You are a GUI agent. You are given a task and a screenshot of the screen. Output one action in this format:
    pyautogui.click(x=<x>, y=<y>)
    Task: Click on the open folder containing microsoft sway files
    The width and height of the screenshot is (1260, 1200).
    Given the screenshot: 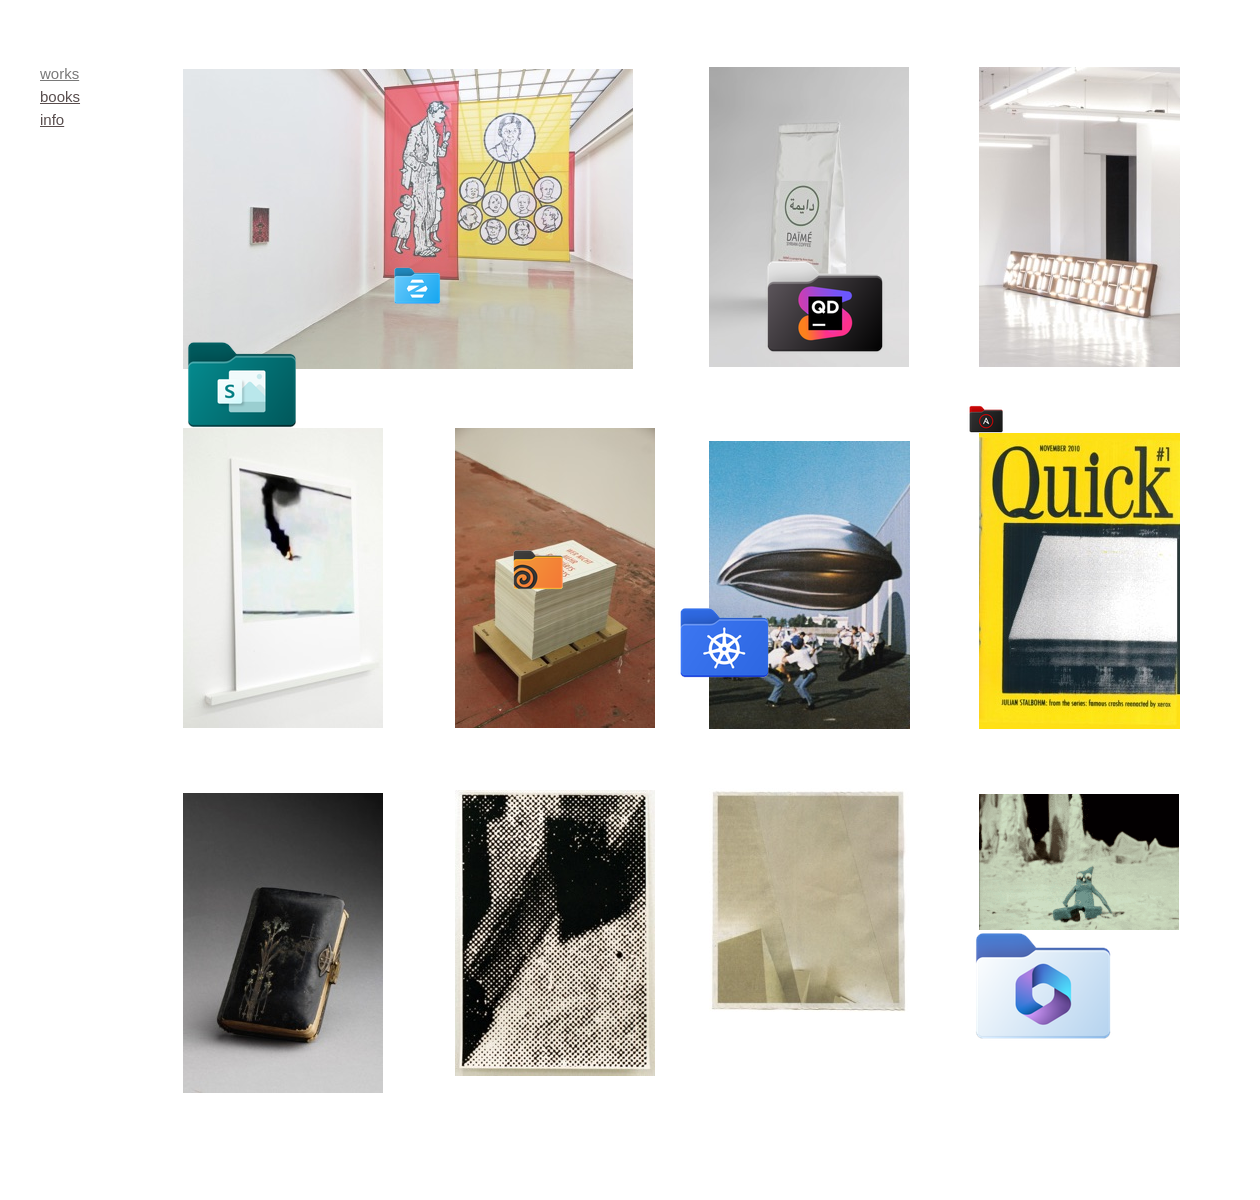 What is the action you would take?
    pyautogui.click(x=241, y=387)
    